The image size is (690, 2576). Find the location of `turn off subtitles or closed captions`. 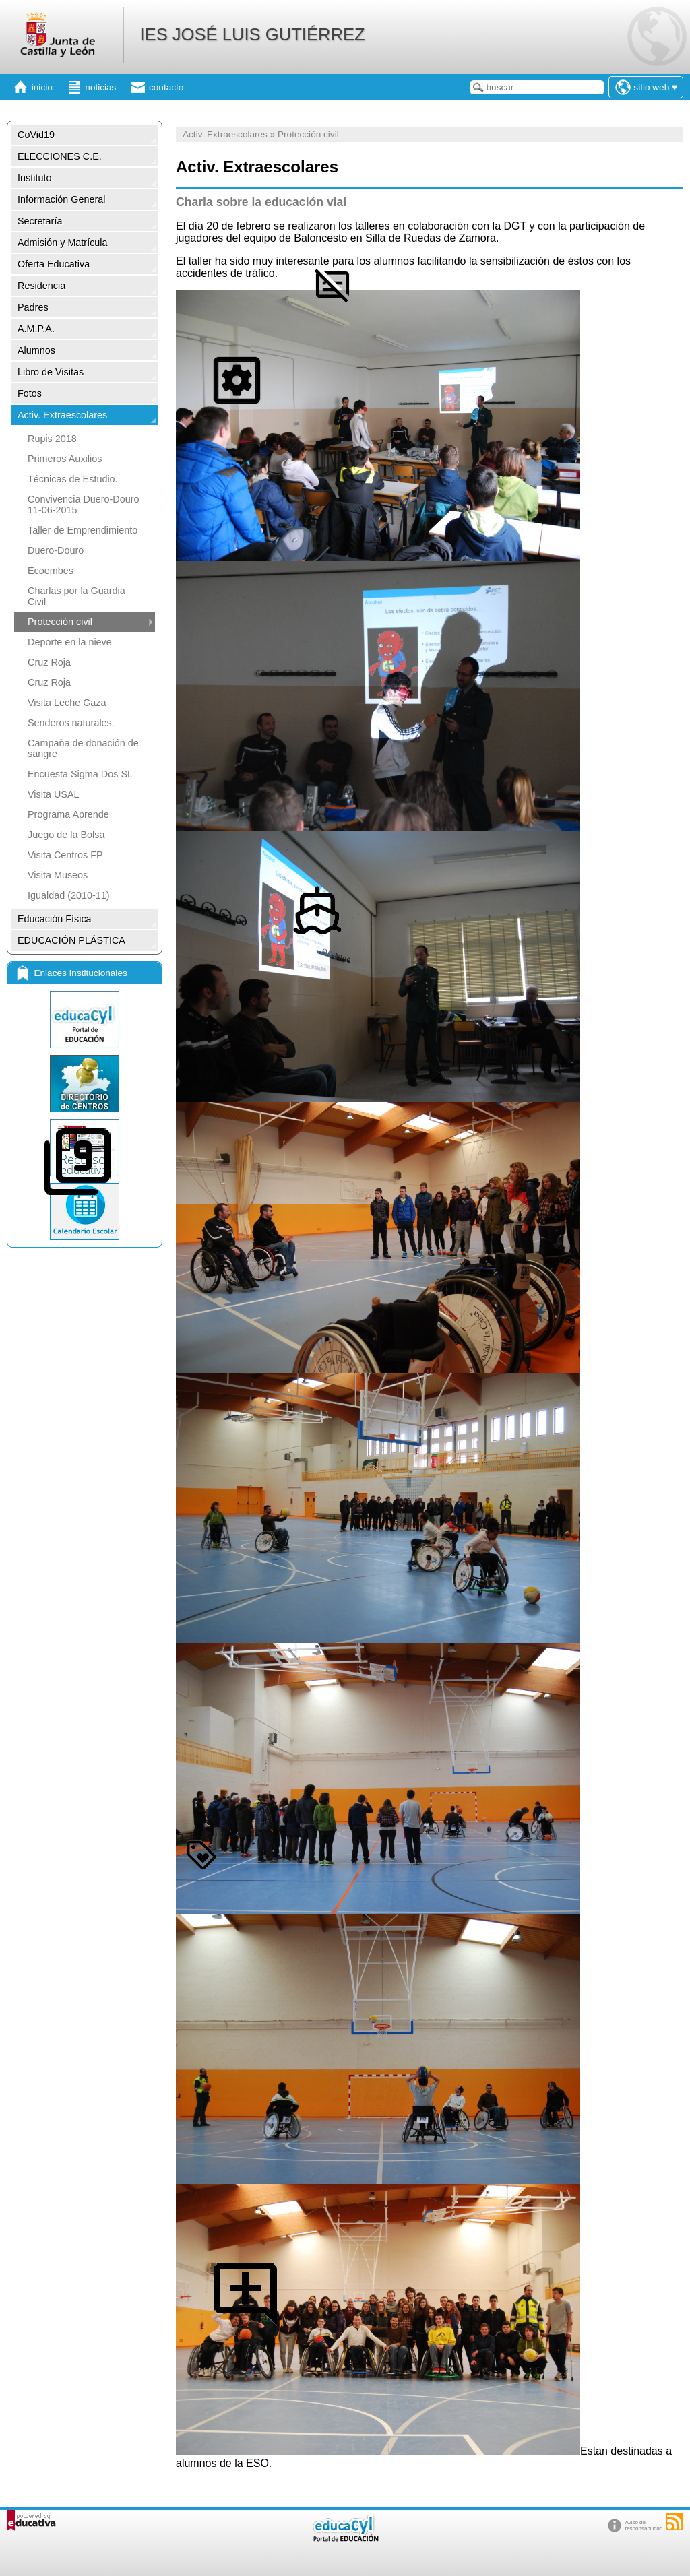

turn off subtitles or closed captions is located at coordinates (332, 284).